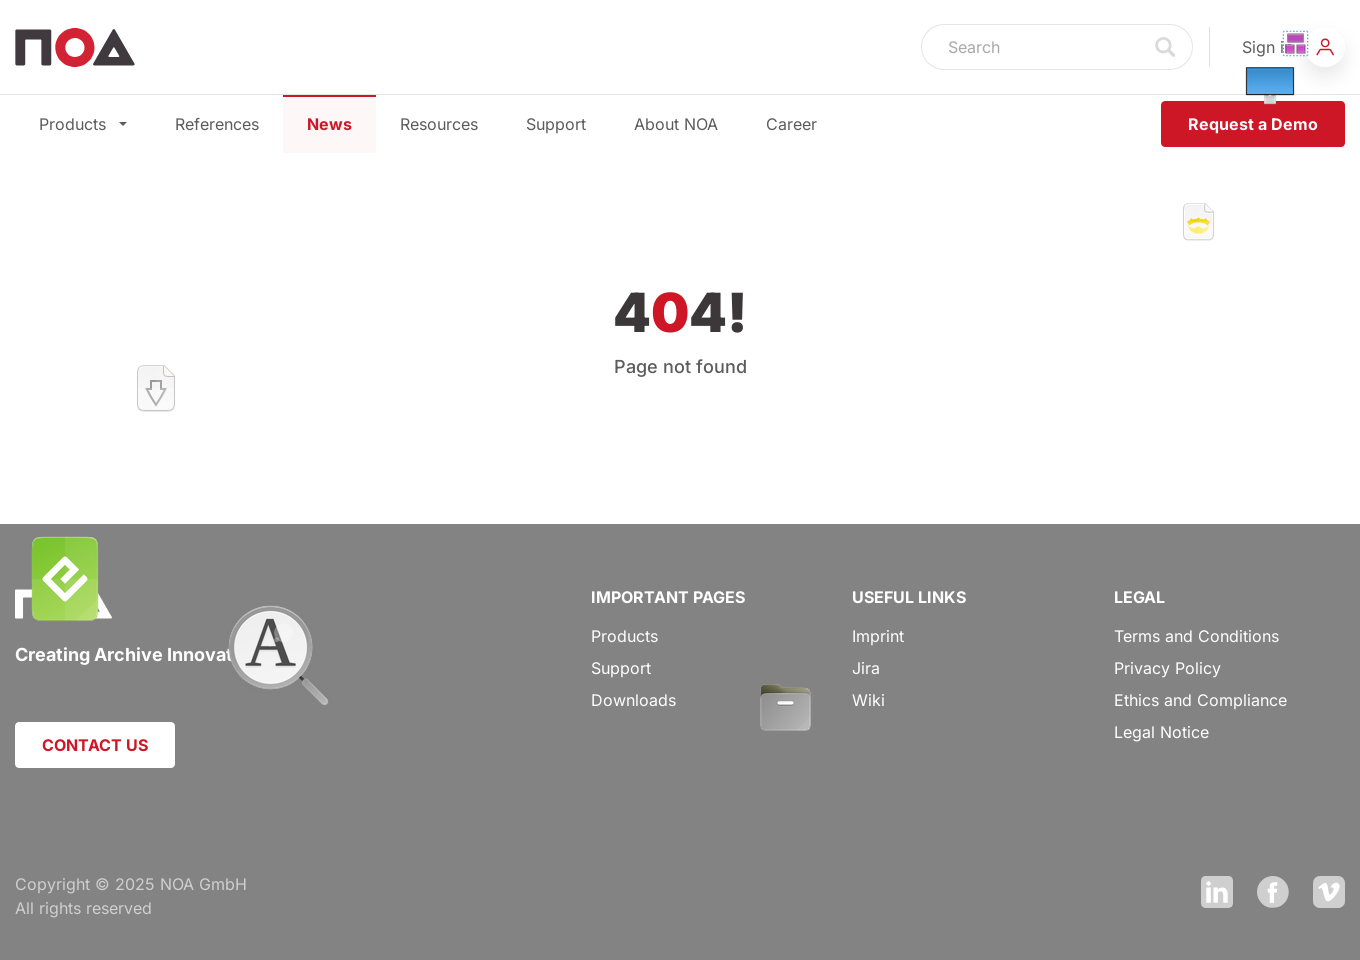  I want to click on open the file manager application, so click(785, 707).